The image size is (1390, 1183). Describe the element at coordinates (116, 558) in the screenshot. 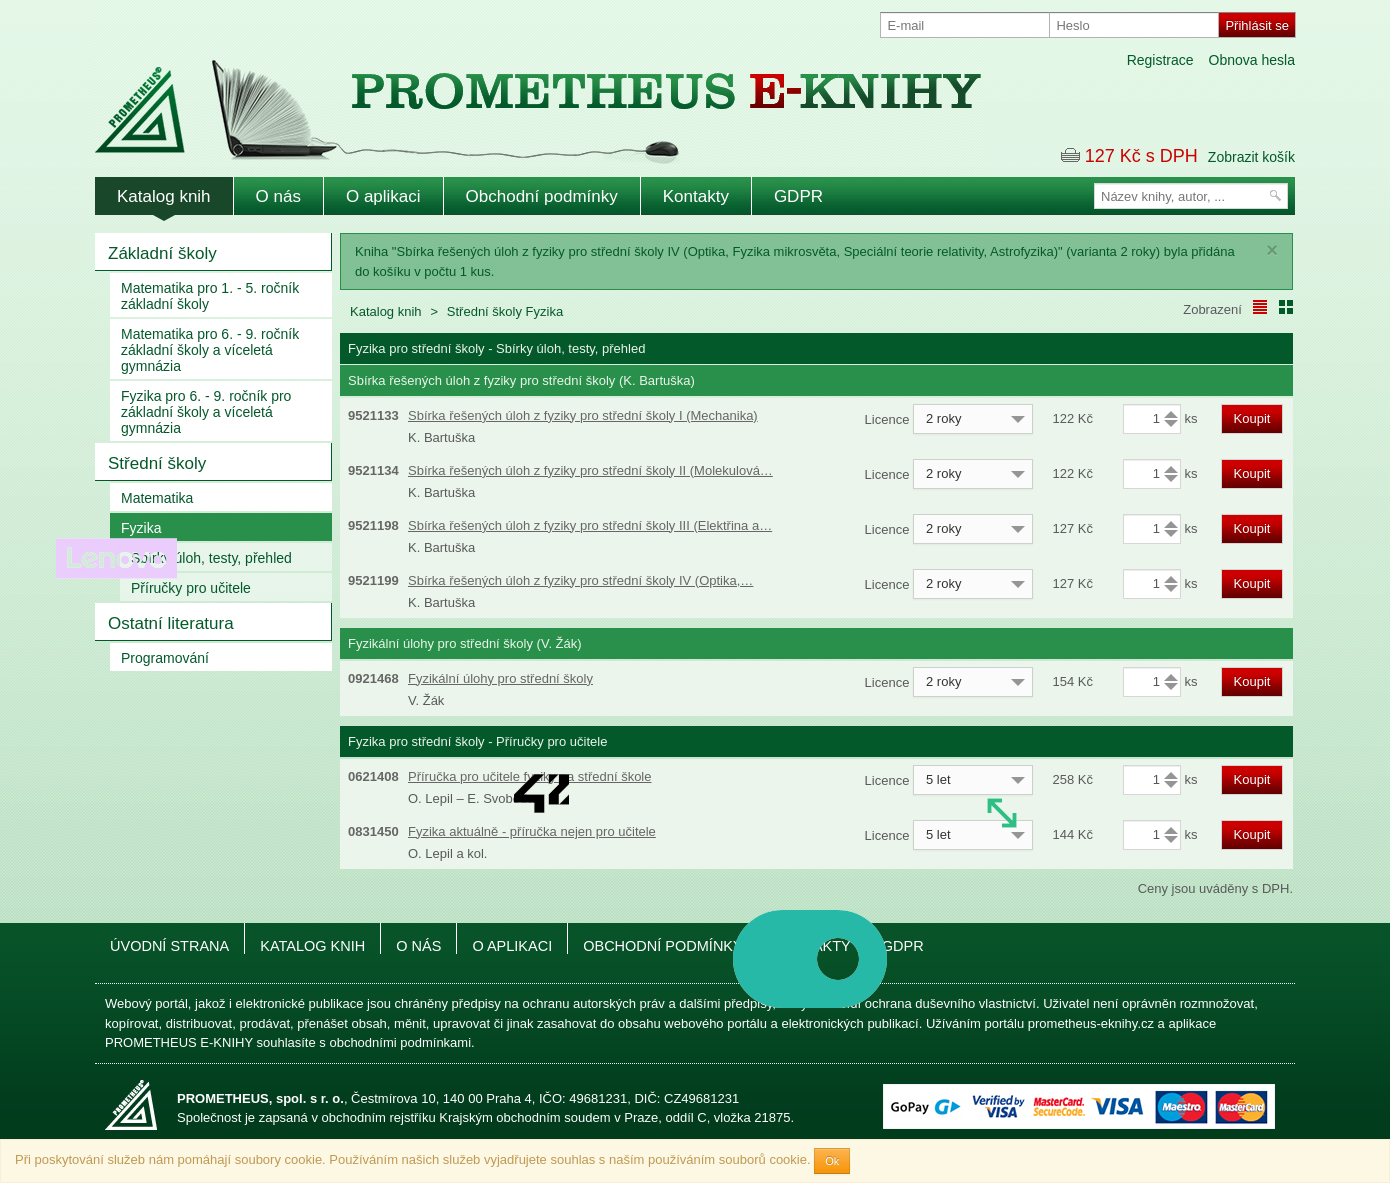

I see `Lenovo brand logo` at that location.